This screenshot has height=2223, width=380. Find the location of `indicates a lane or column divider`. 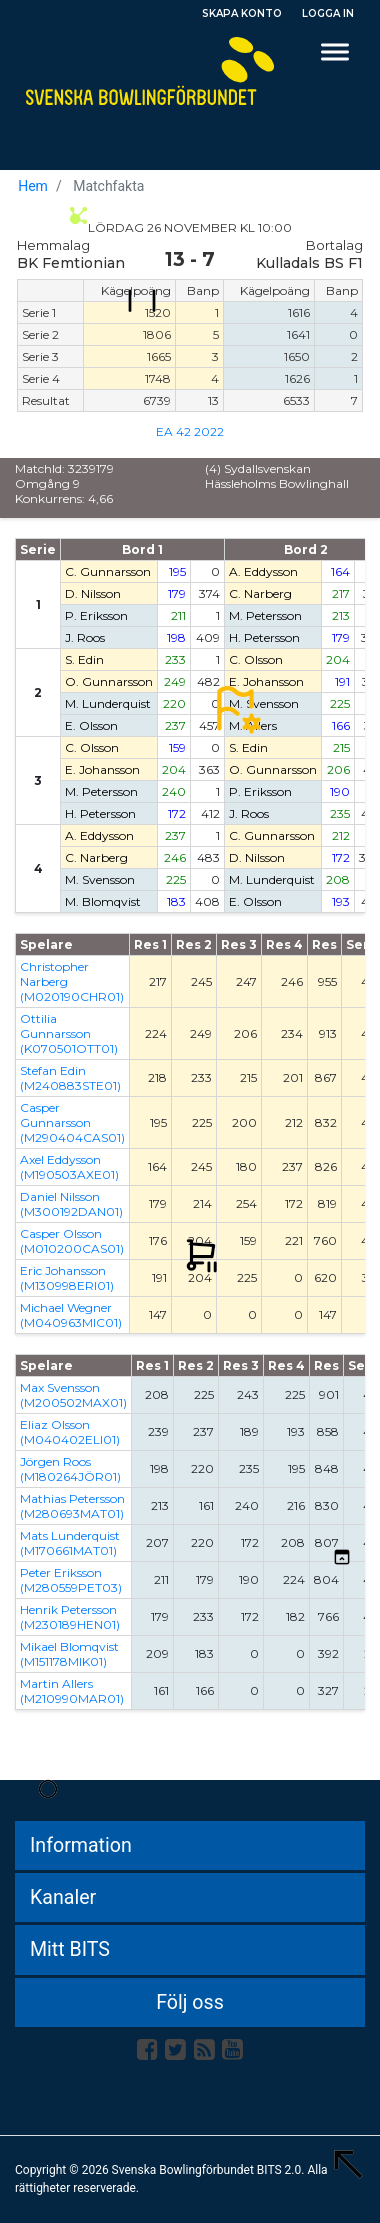

indicates a lane or column divider is located at coordinates (142, 300).